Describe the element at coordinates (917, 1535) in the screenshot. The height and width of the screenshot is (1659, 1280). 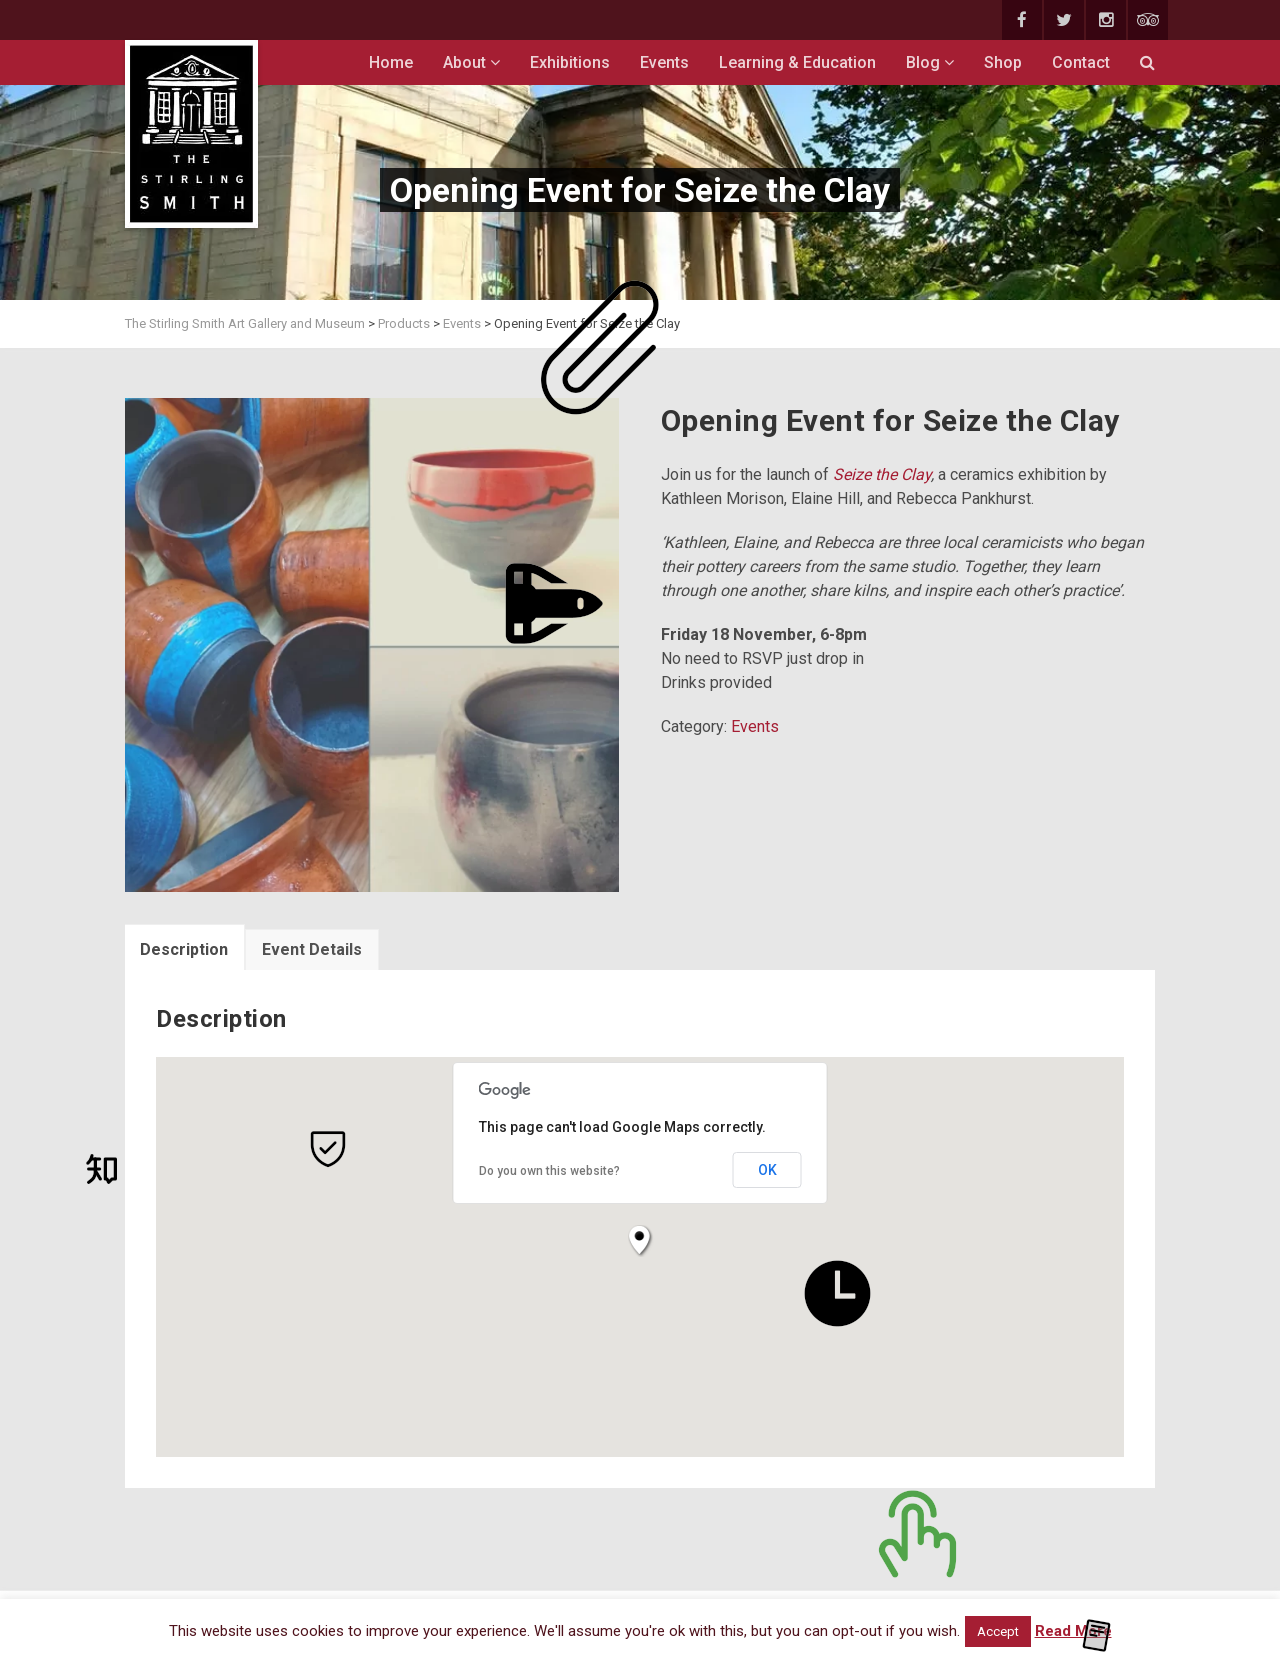
I see `tap to interact with this element` at that location.